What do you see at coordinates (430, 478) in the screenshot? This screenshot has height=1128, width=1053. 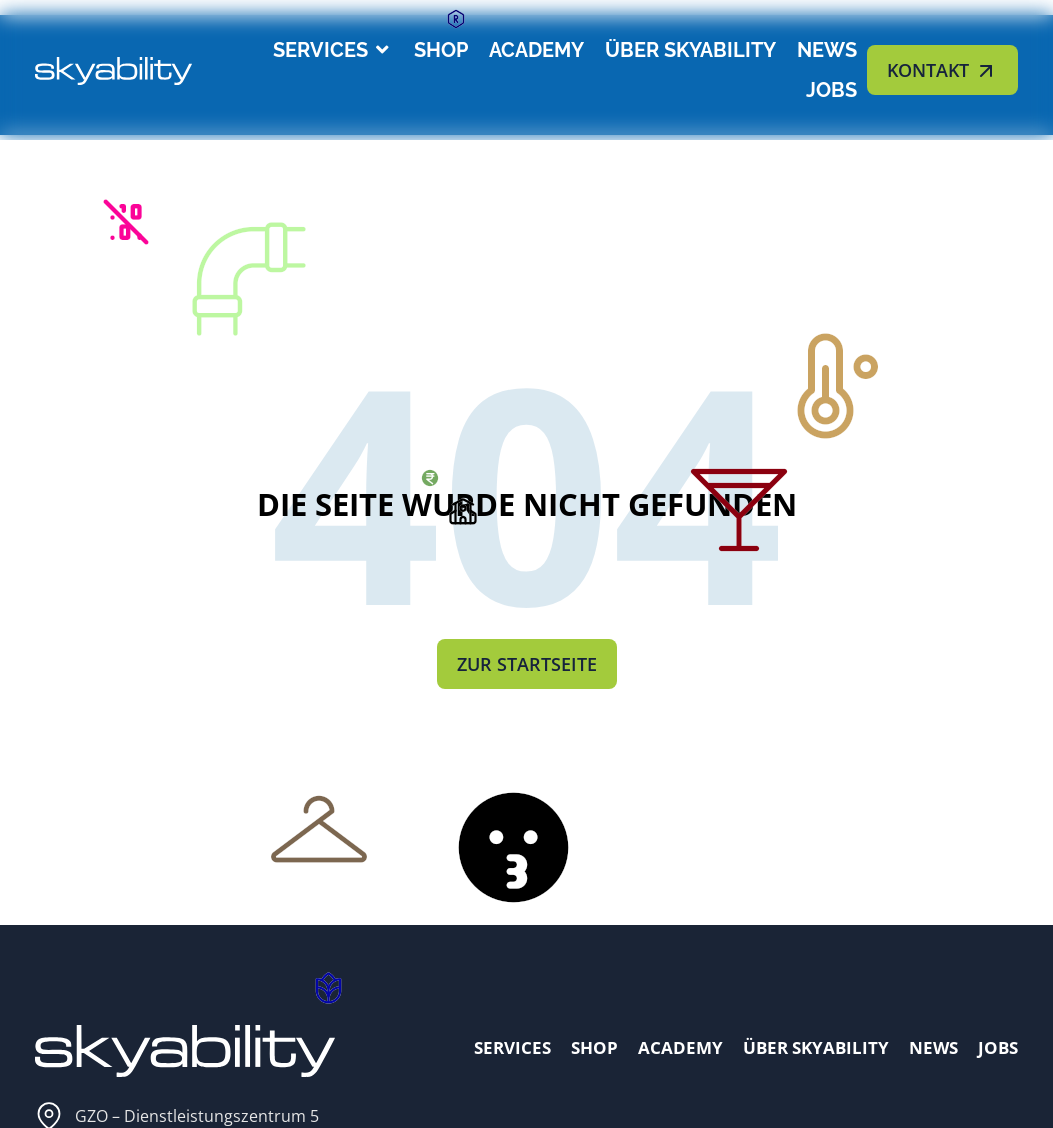 I see `view price in Indian rupees` at bounding box center [430, 478].